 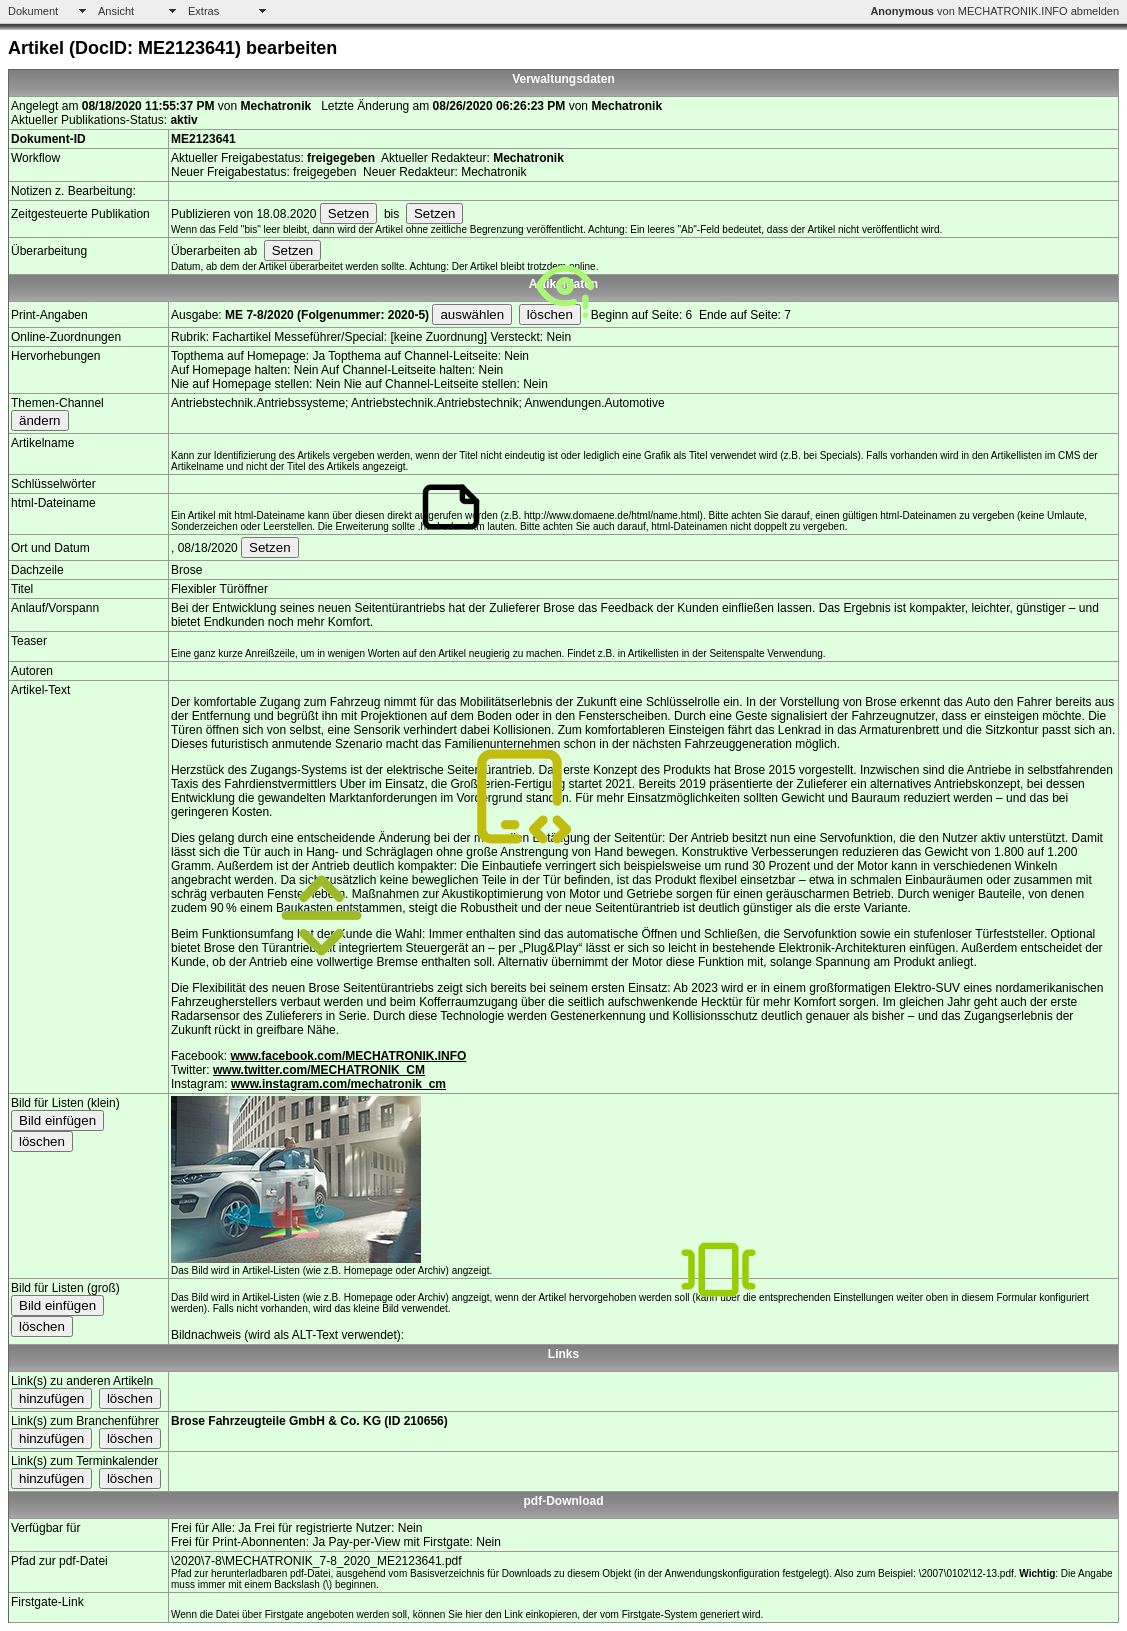 I want to click on insert a horizontal divider between content sections, so click(x=321, y=915).